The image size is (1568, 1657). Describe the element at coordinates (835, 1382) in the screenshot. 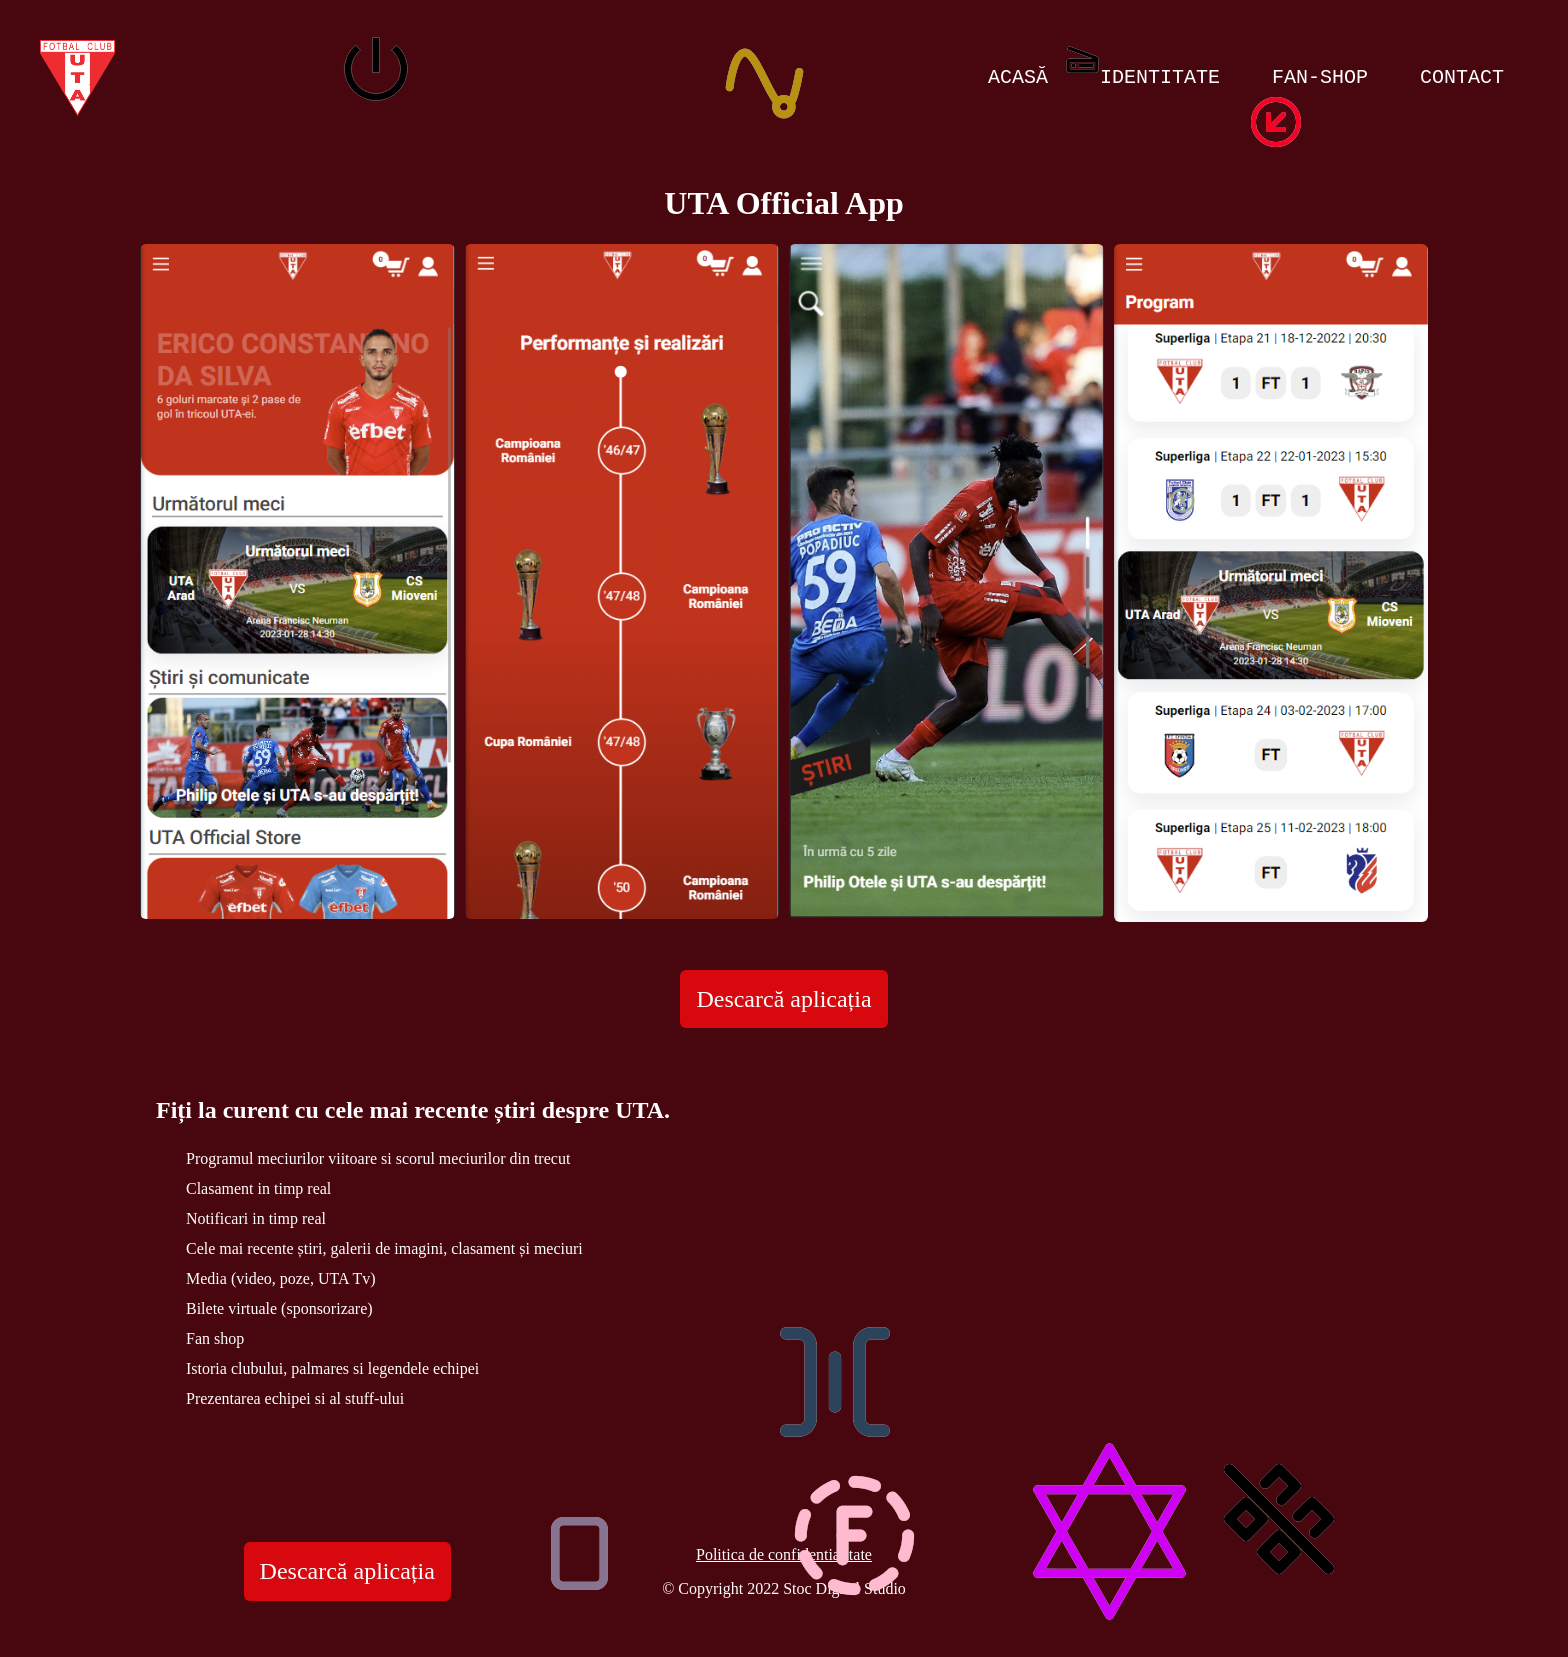

I see `adjust horizontal spacing between elements` at that location.